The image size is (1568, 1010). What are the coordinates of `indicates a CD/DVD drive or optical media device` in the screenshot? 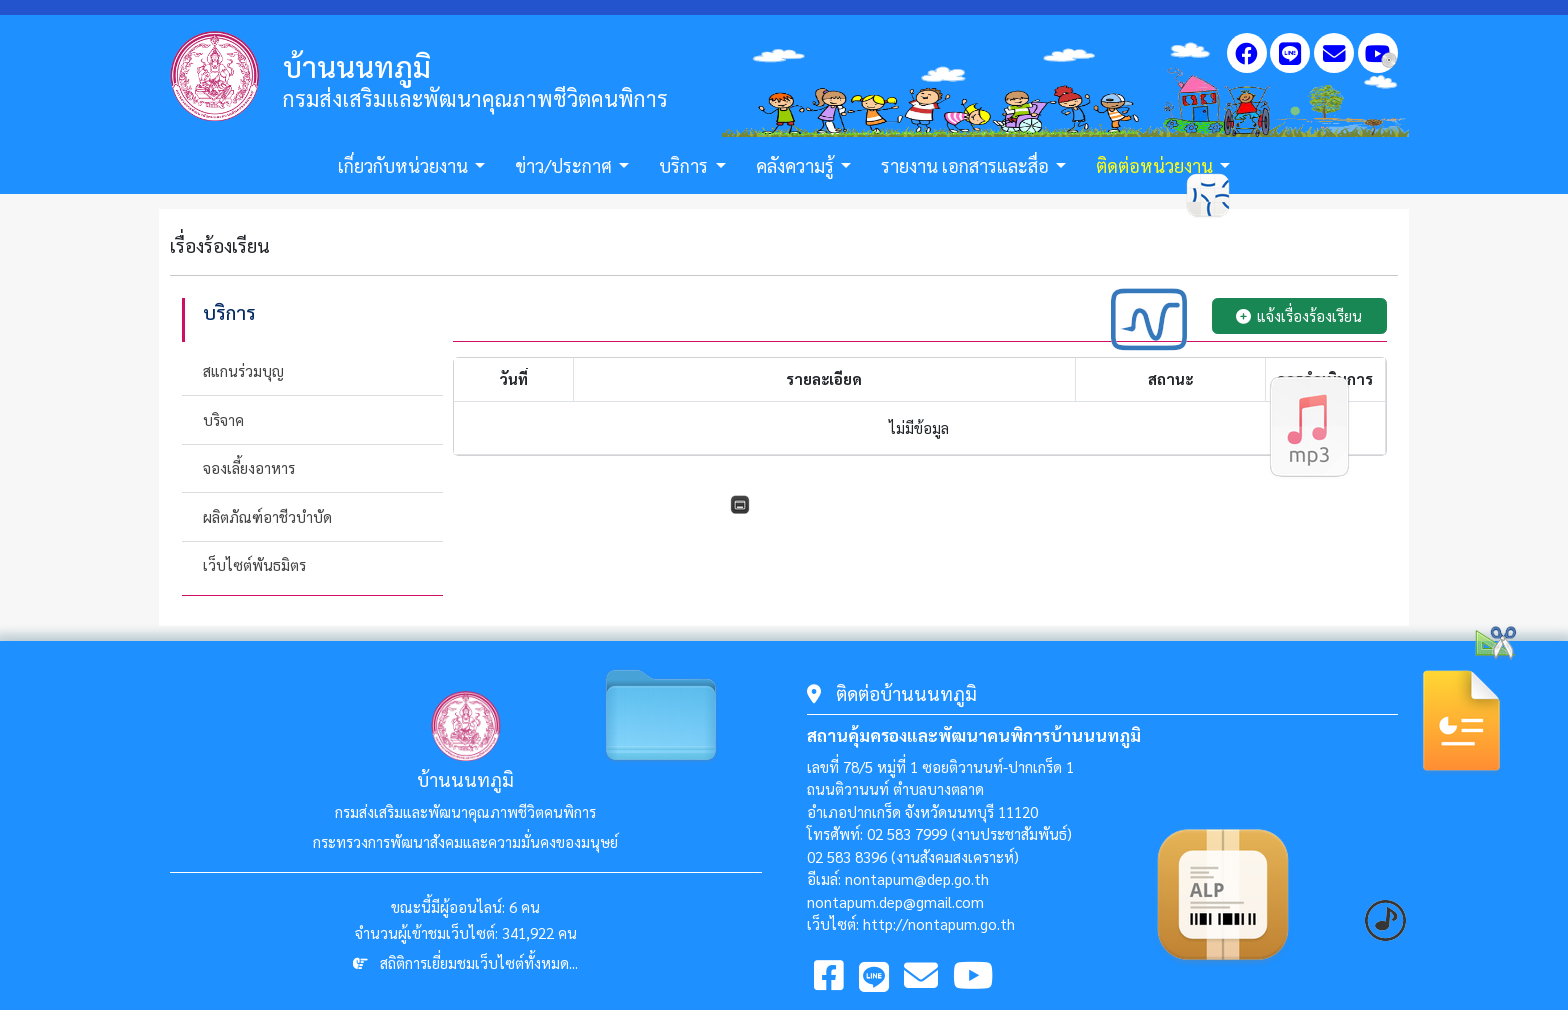 It's located at (1389, 60).